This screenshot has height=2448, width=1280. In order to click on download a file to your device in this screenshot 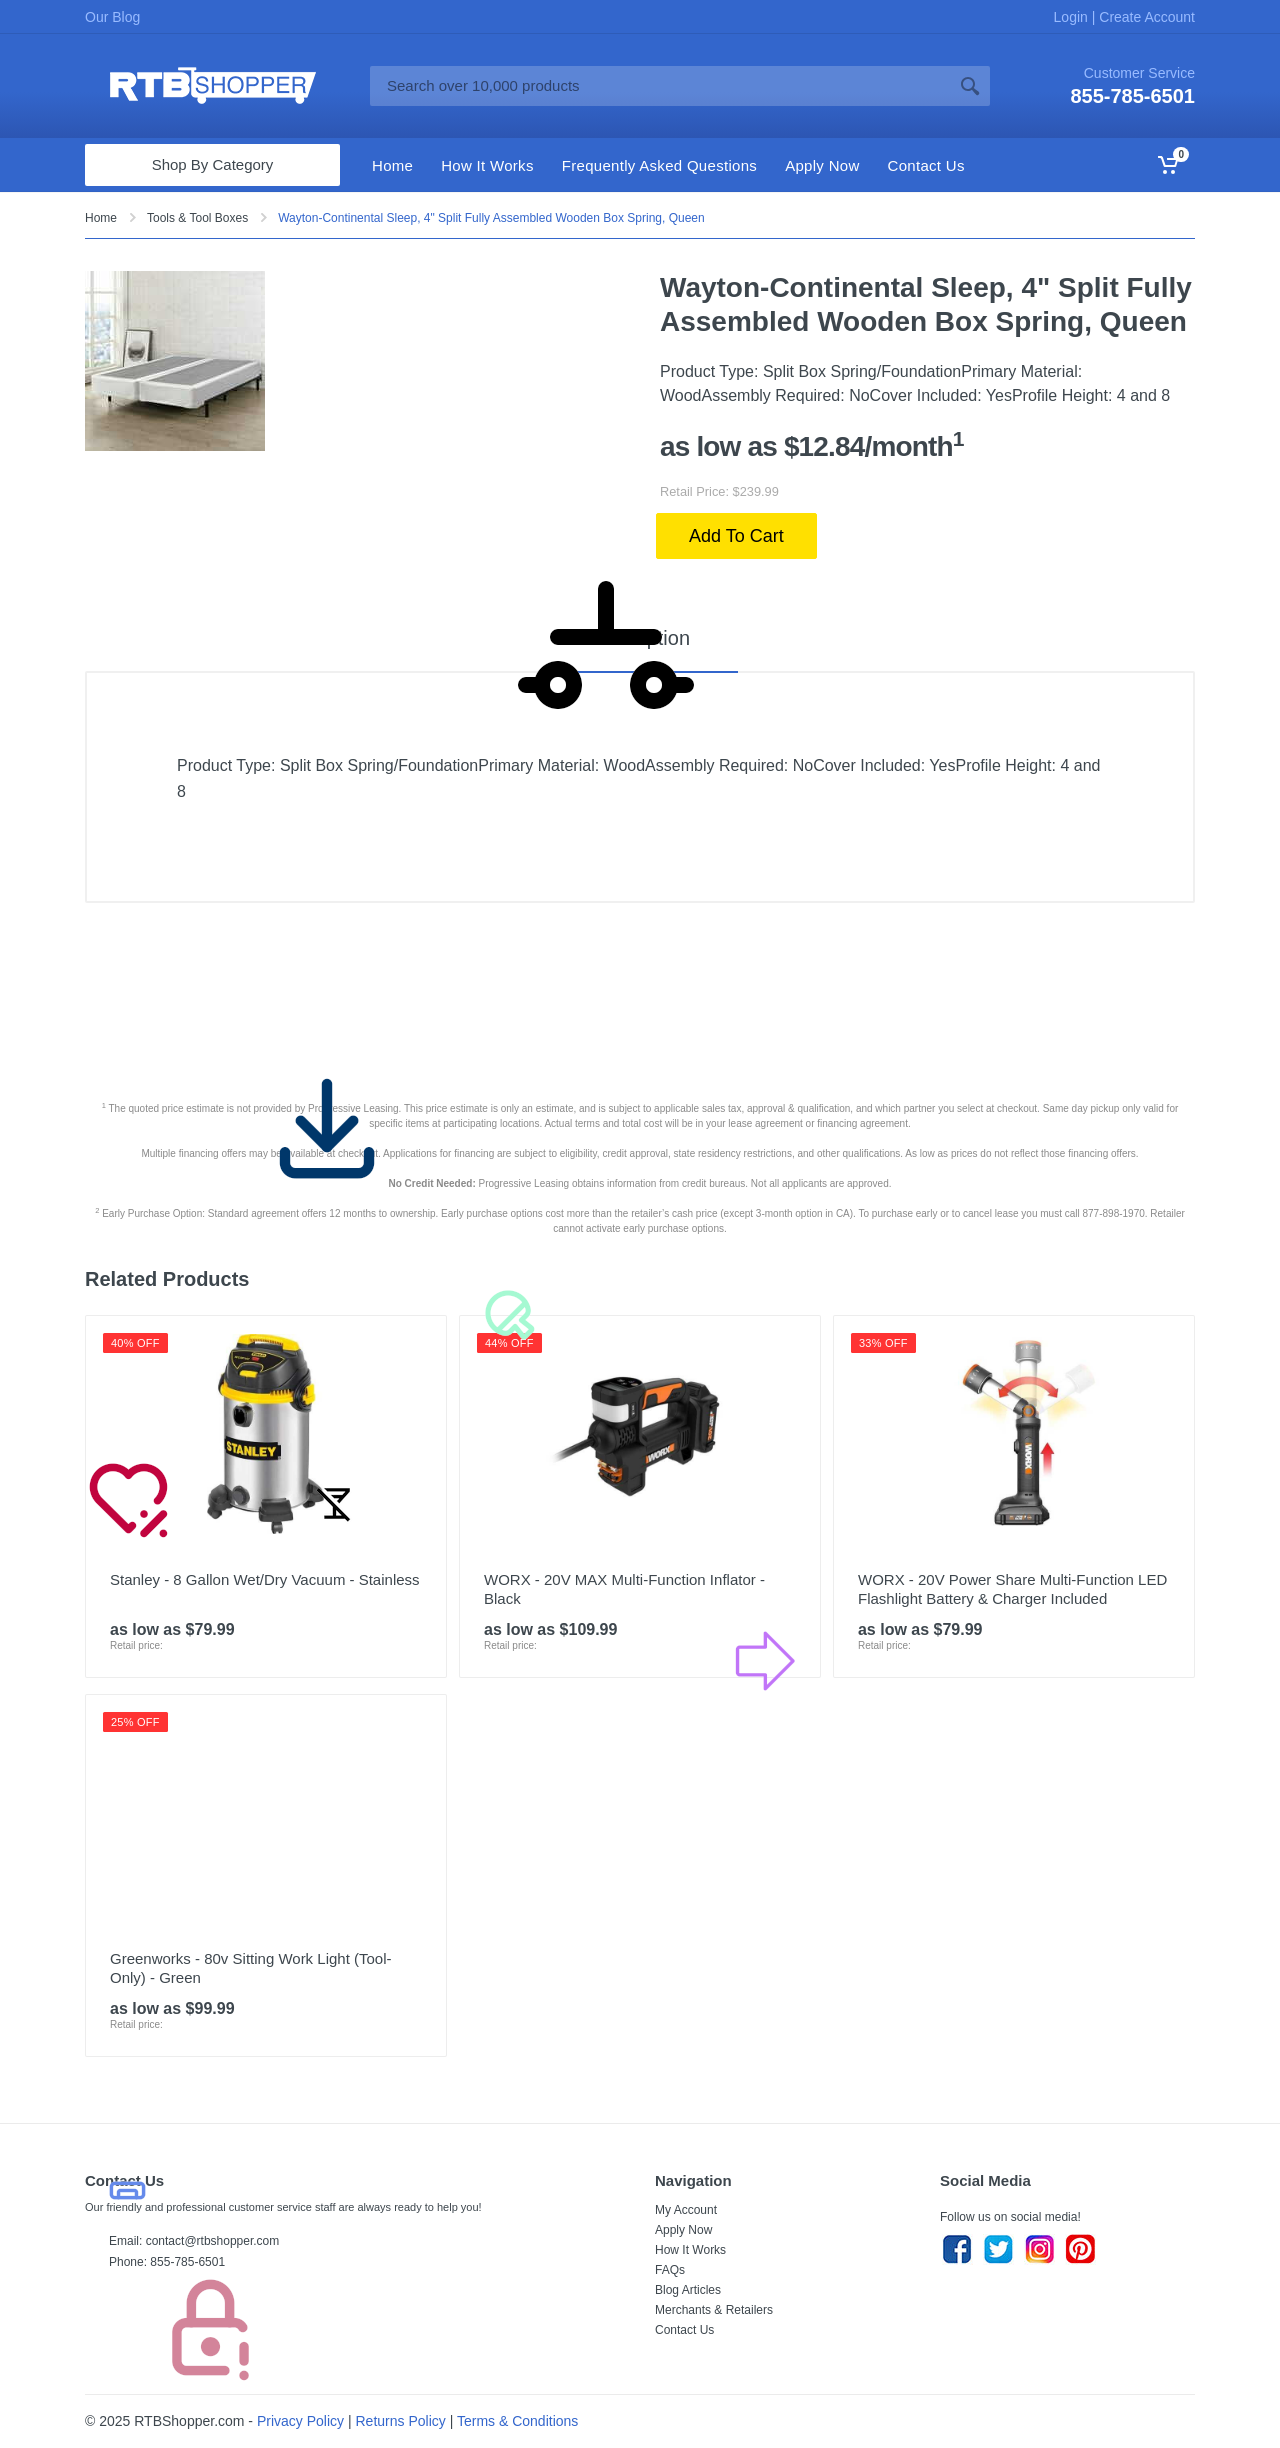, I will do `click(327, 1126)`.